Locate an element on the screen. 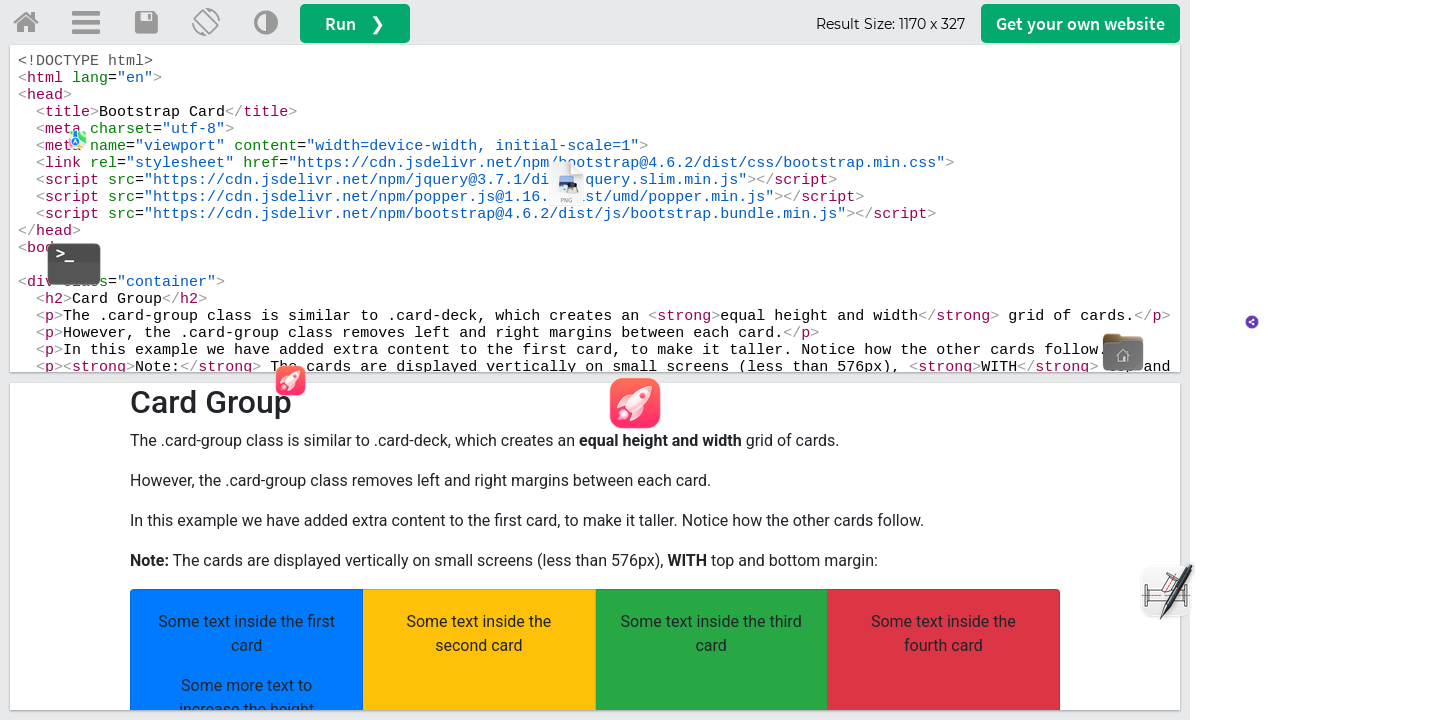 This screenshot has width=1440, height=720. open the games app is located at coordinates (635, 403).